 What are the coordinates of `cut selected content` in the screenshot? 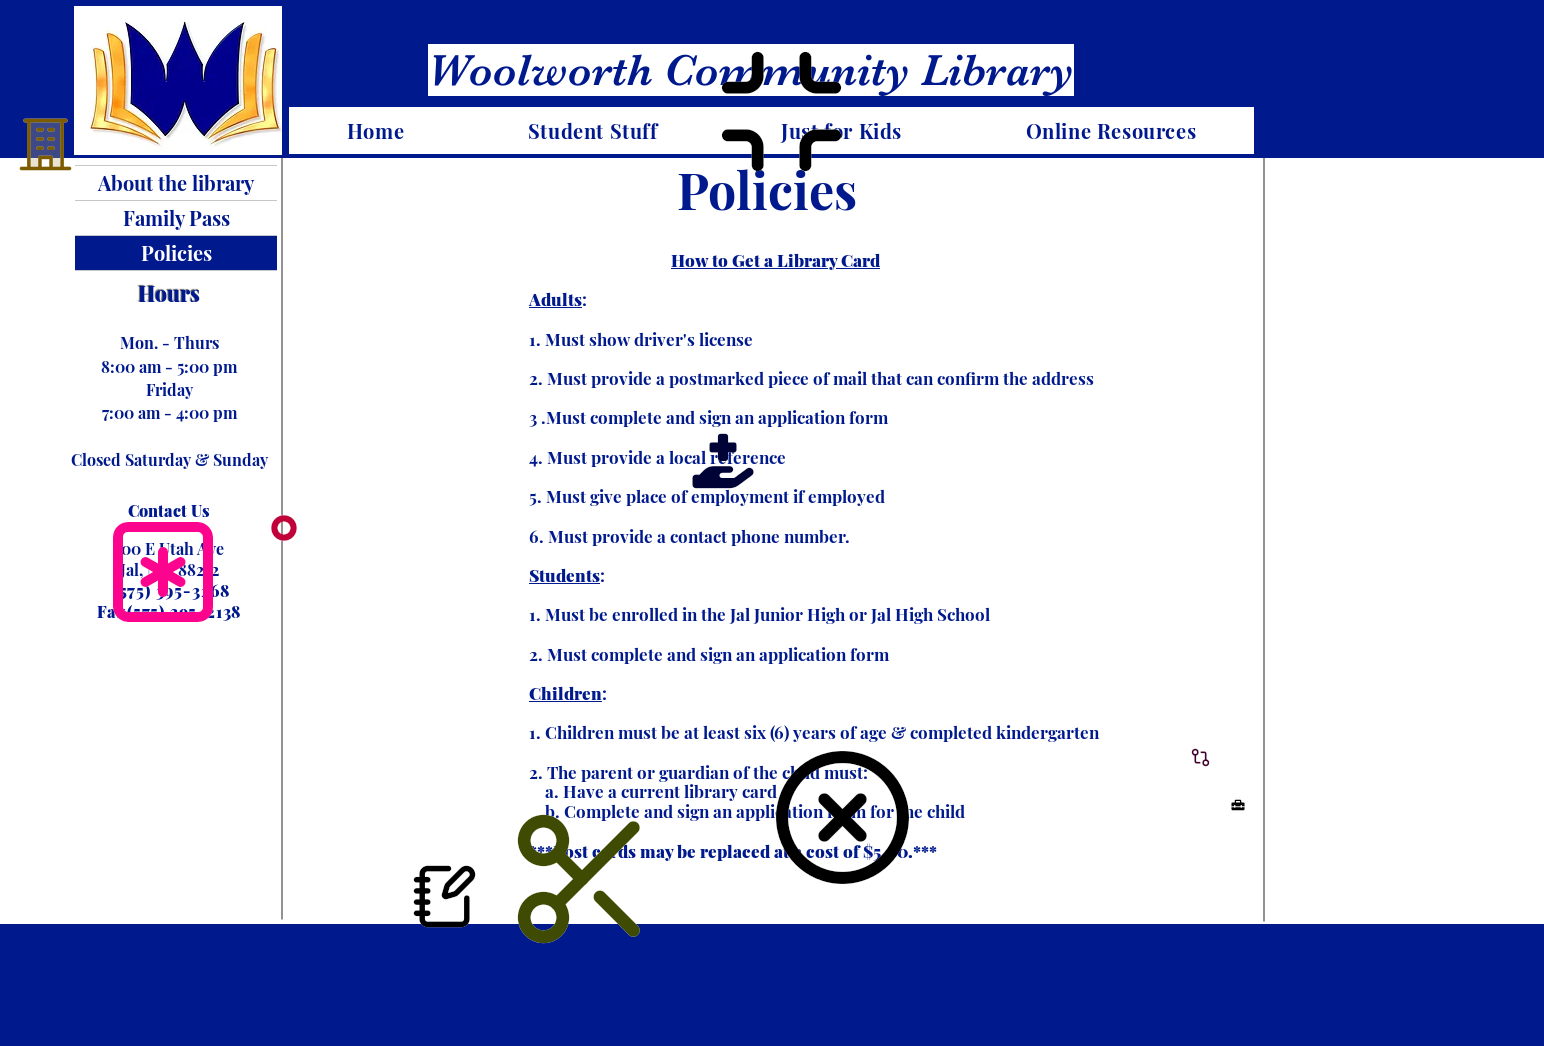 It's located at (582, 879).